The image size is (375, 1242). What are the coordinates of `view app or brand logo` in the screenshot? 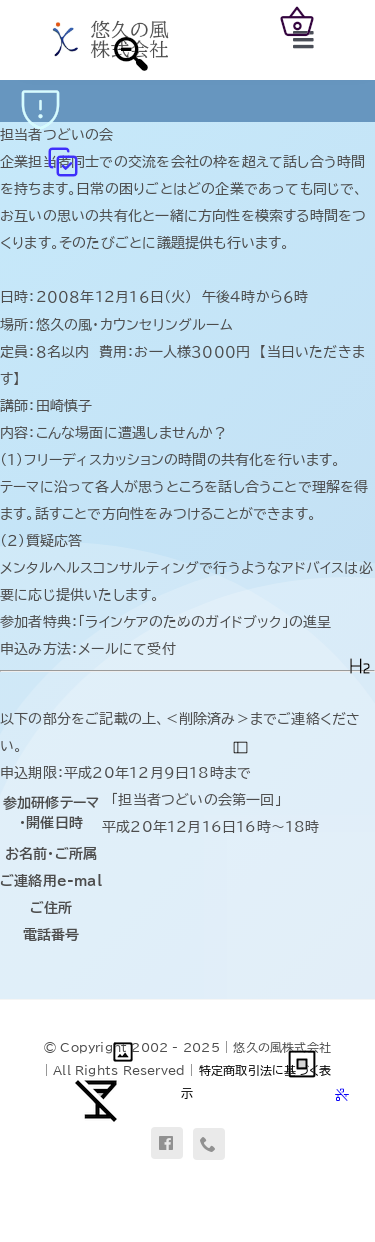 It's located at (302, 1064).